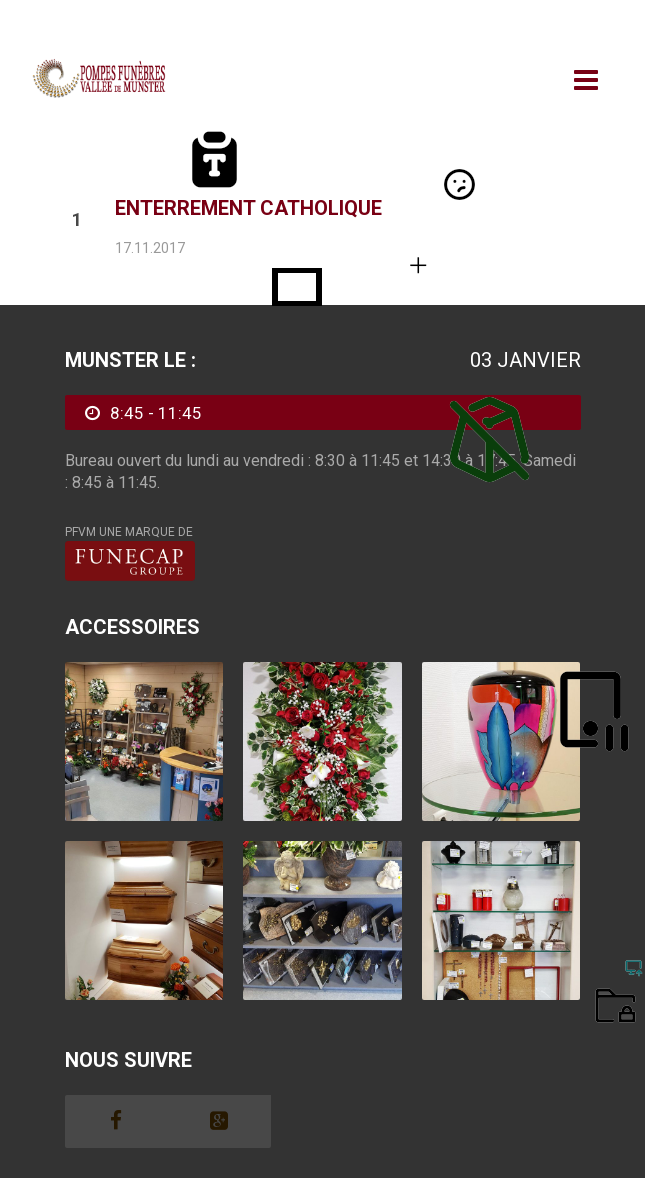  I want to click on pause media playback on tablet device, so click(590, 709).